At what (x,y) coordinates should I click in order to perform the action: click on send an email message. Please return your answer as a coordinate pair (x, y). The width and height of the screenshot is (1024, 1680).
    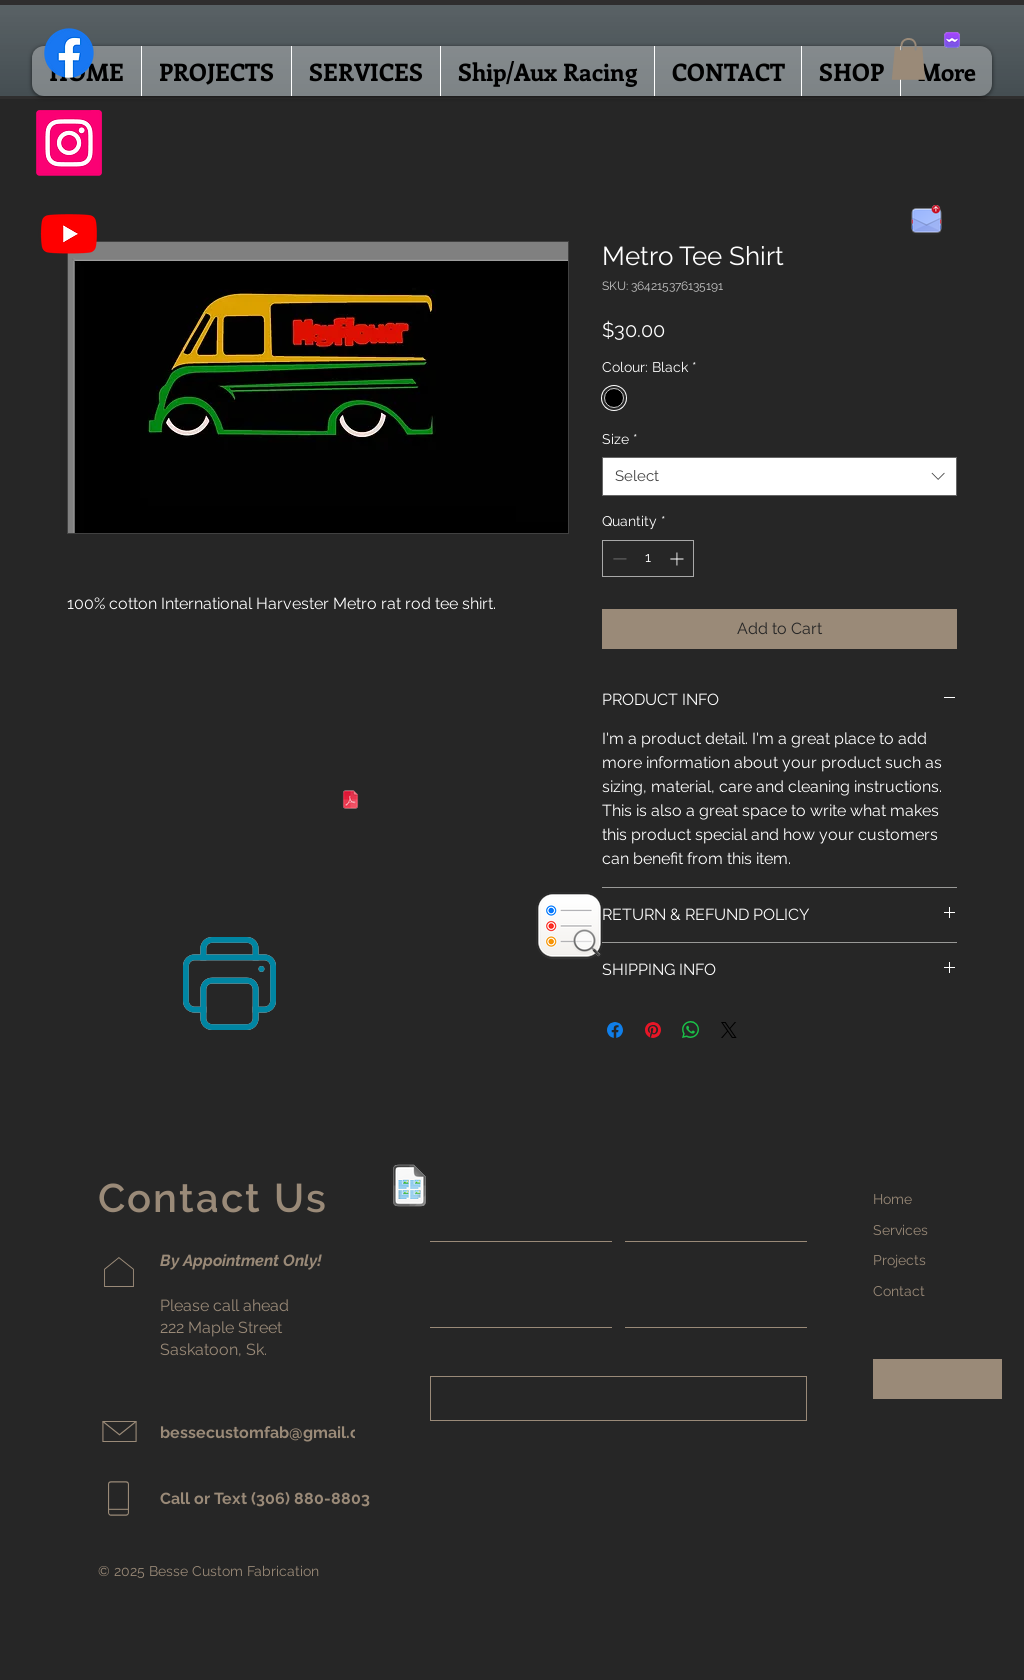
    Looking at the image, I should click on (926, 220).